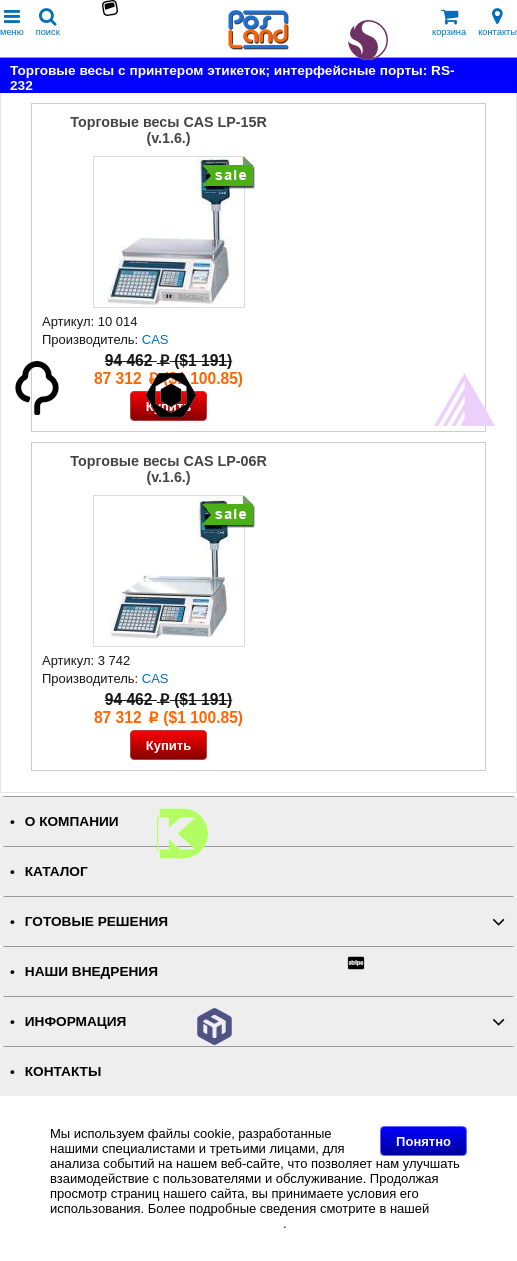  I want to click on open the gumtree app, so click(37, 388).